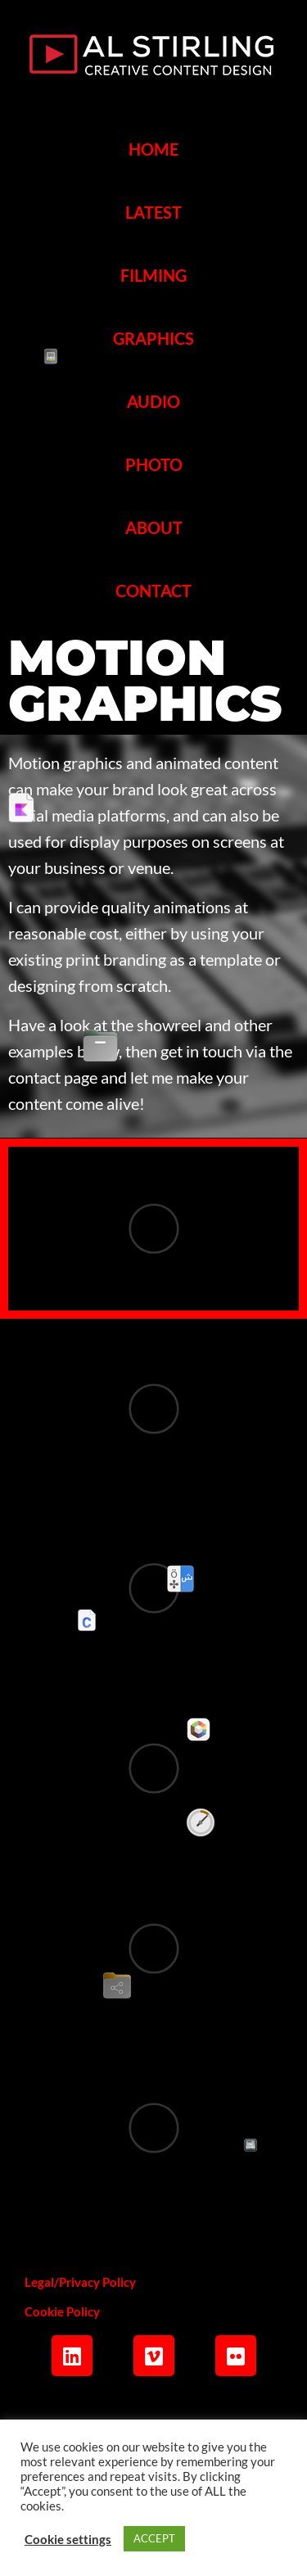 The image size is (307, 2576). I want to click on open the file manager application, so click(100, 1045).